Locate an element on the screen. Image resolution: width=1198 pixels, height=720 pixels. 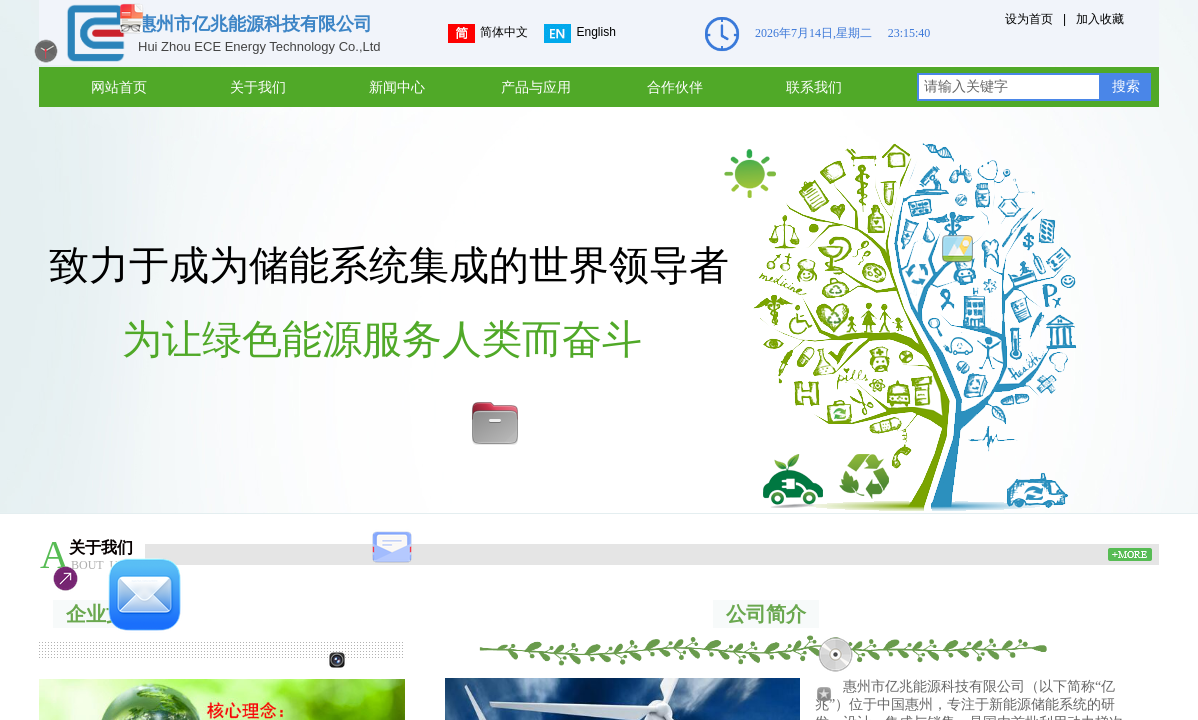
indicates optical disc drive or CD/DVD media is located at coordinates (835, 654).